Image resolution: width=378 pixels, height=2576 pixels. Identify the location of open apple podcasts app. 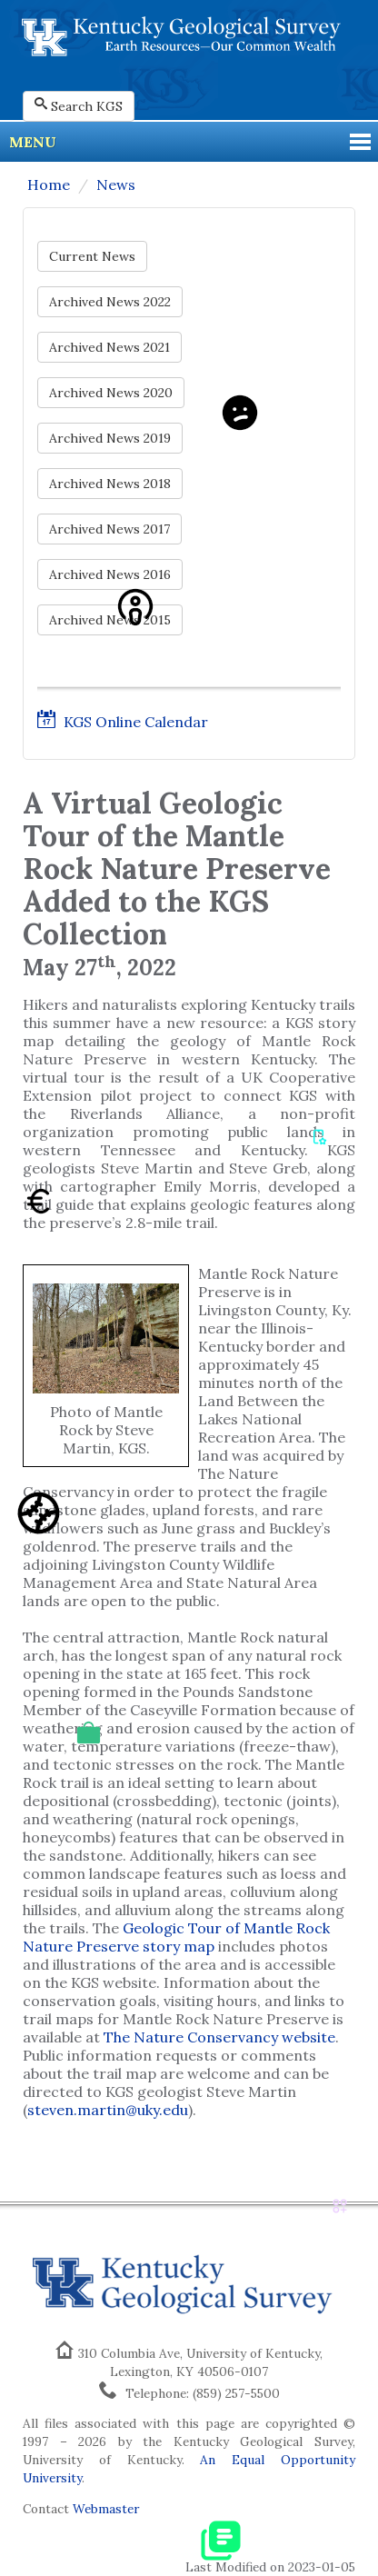
(135, 606).